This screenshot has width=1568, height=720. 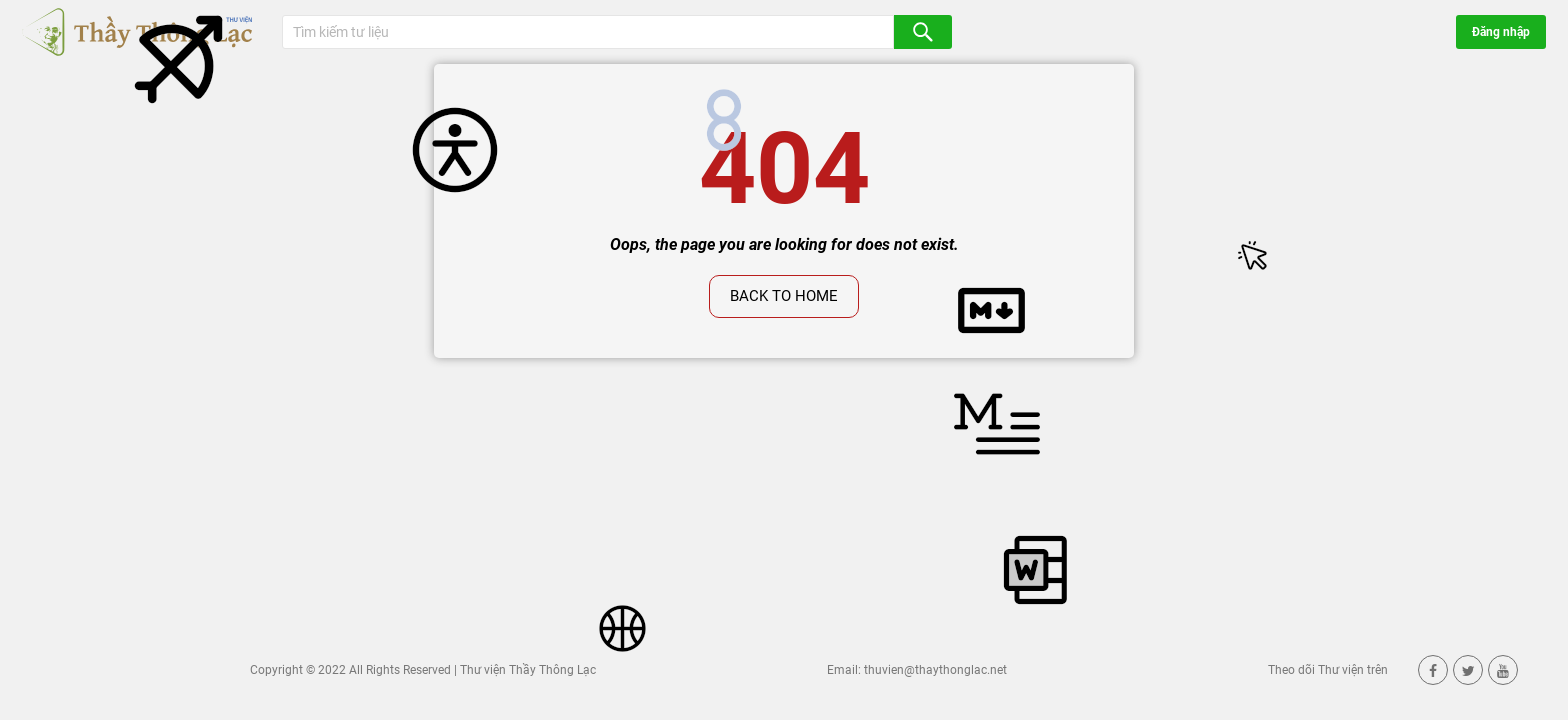 What do you see at coordinates (178, 59) in the screenshot?
I see `archery or bow-related feature` at bounding box center [178, 59].